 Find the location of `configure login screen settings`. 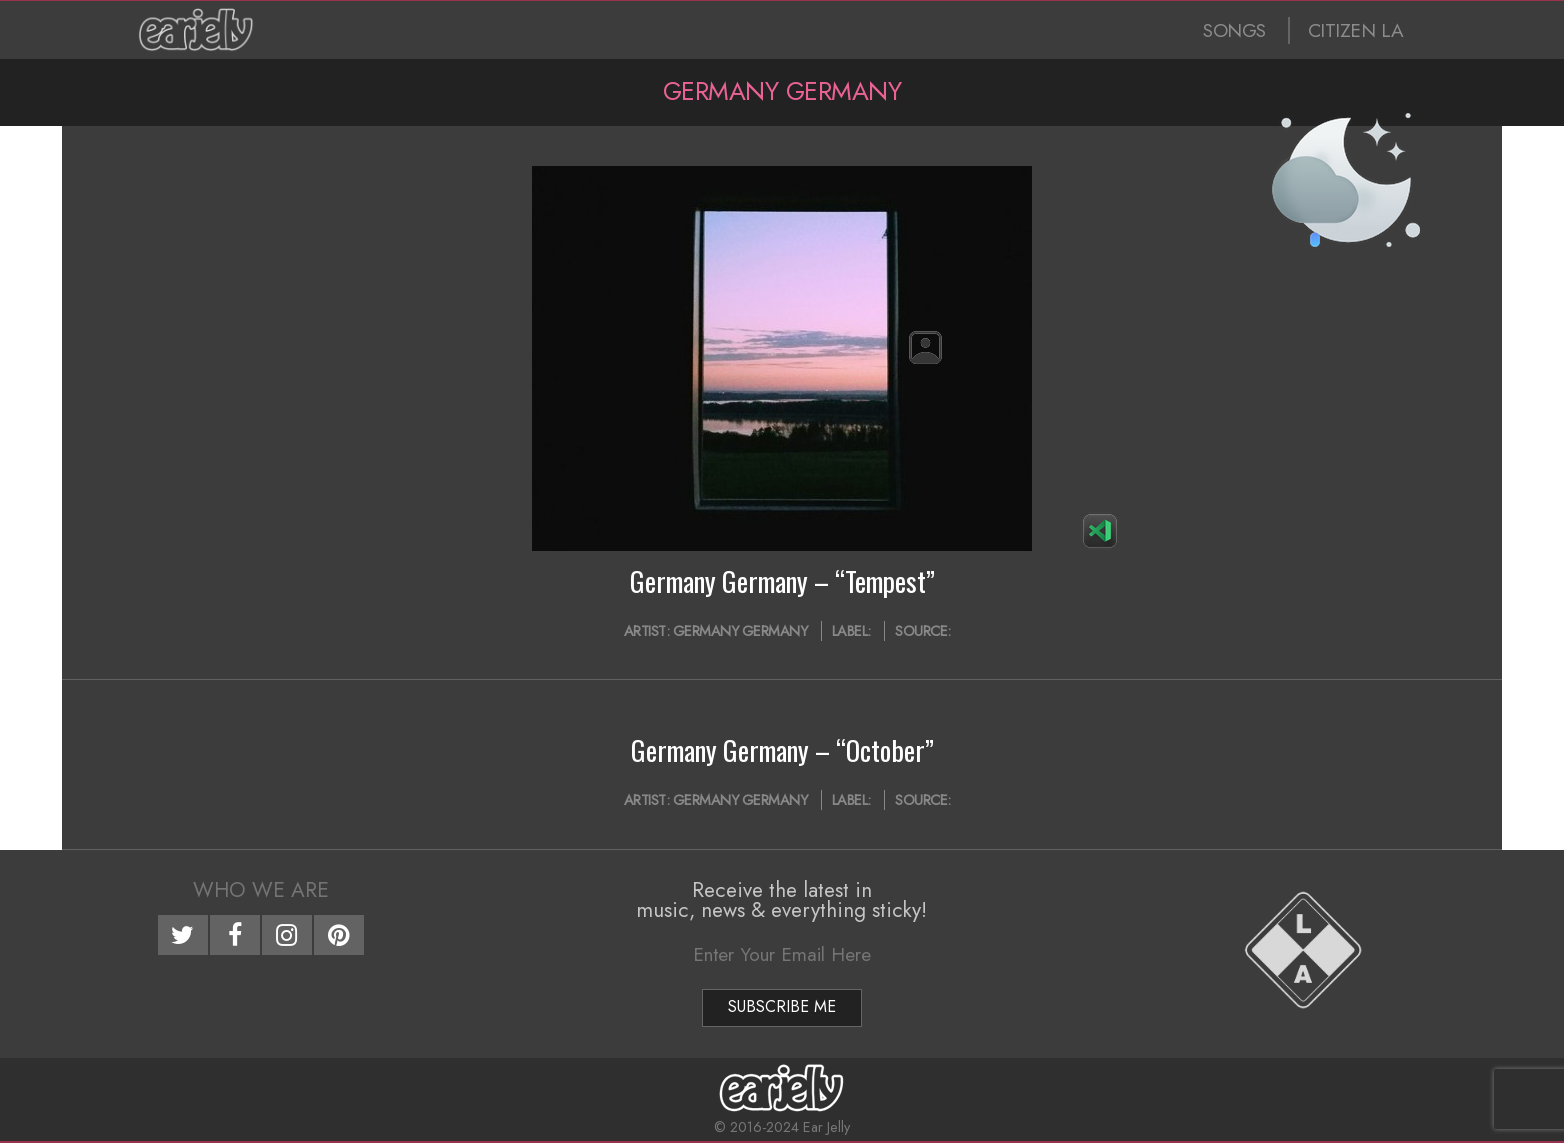

configure login screen settings is located at coordinates (925, 347).